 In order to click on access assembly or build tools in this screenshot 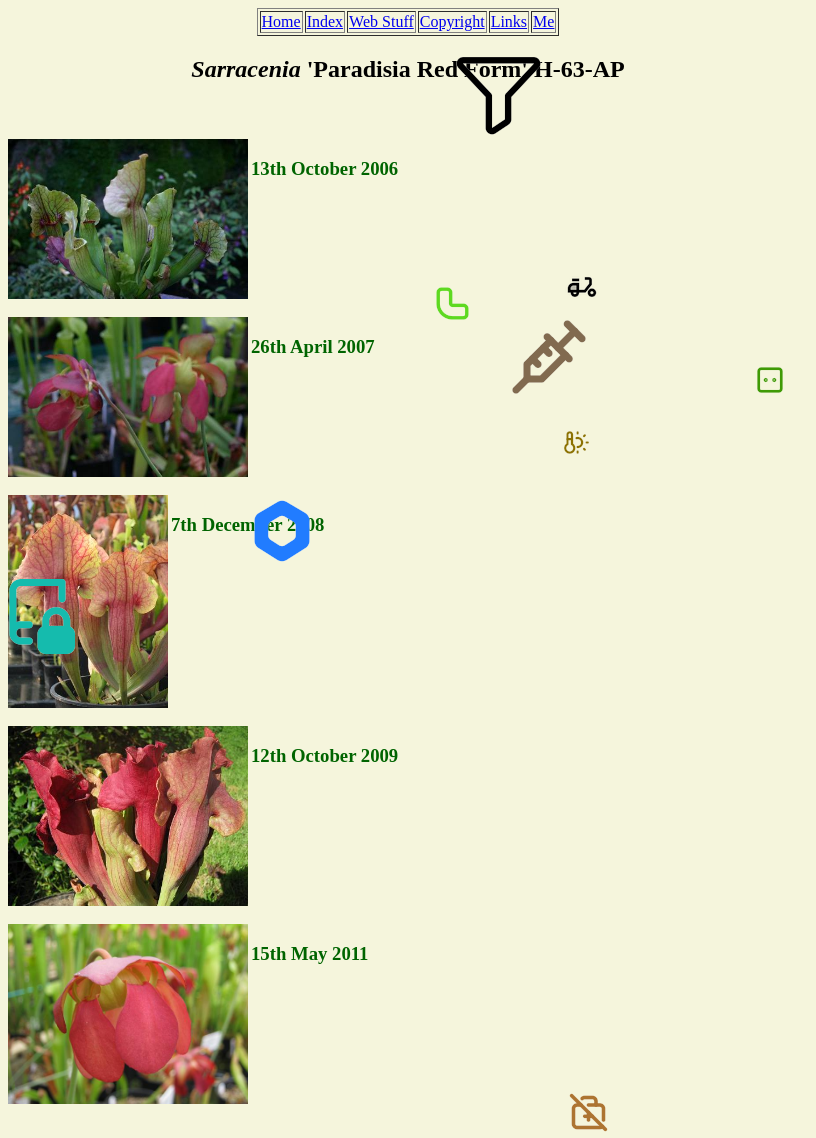, I will do `click(282, 531)`.